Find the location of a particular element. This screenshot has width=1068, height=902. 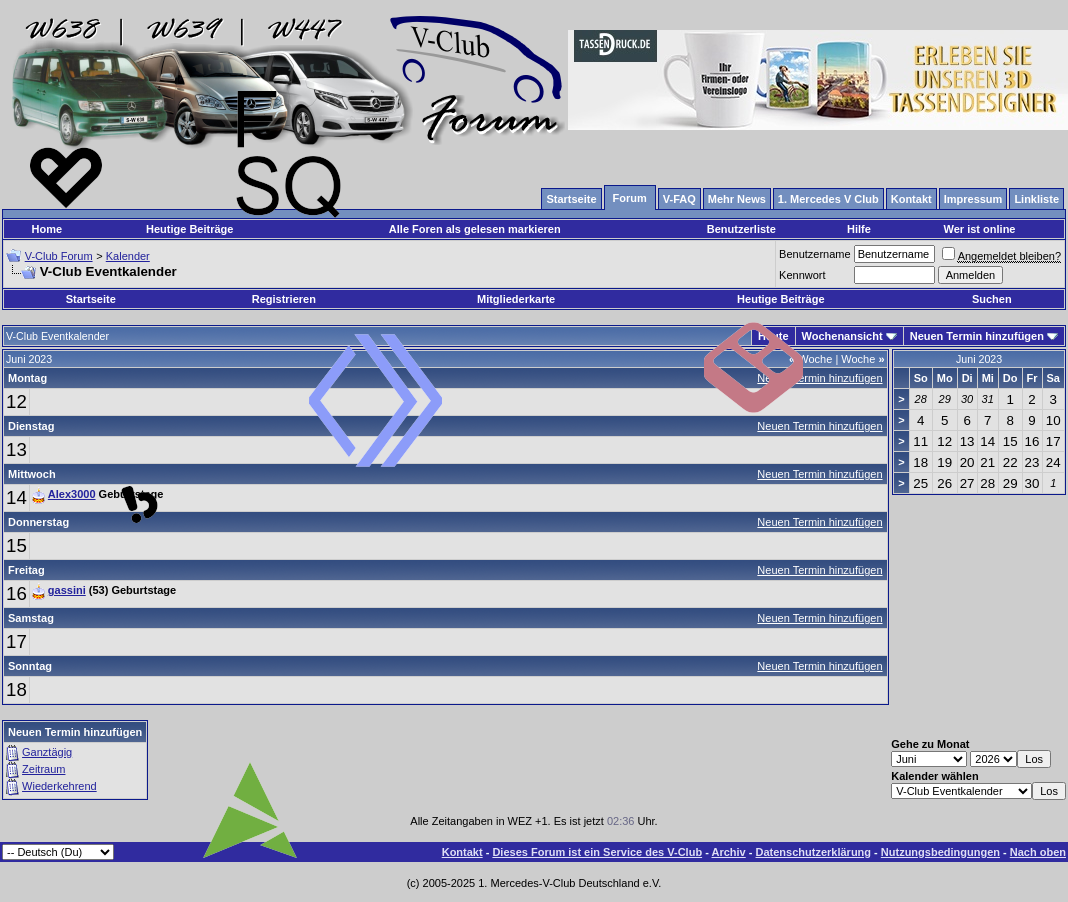

open Google Fit app is located at coordinates (66, 178).